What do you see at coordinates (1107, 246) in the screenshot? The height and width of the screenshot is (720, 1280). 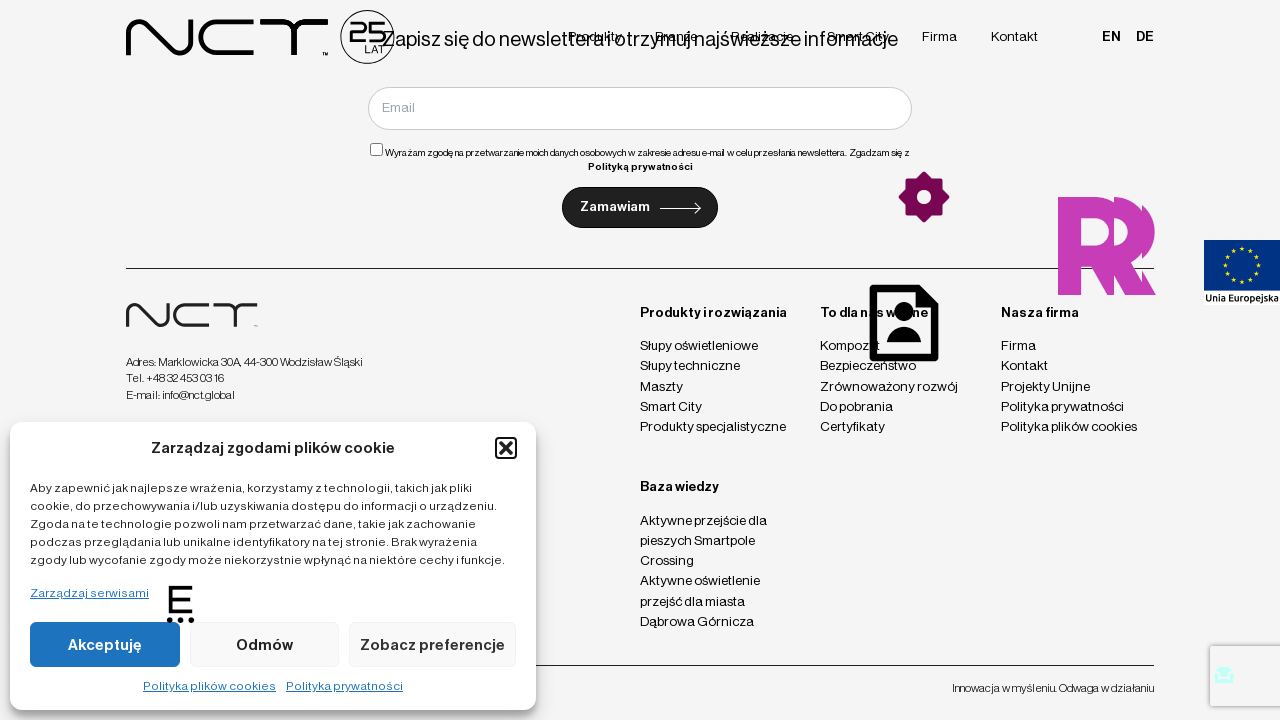 I see `remedy entertainment company logo` at bounding box center [1107, 246].